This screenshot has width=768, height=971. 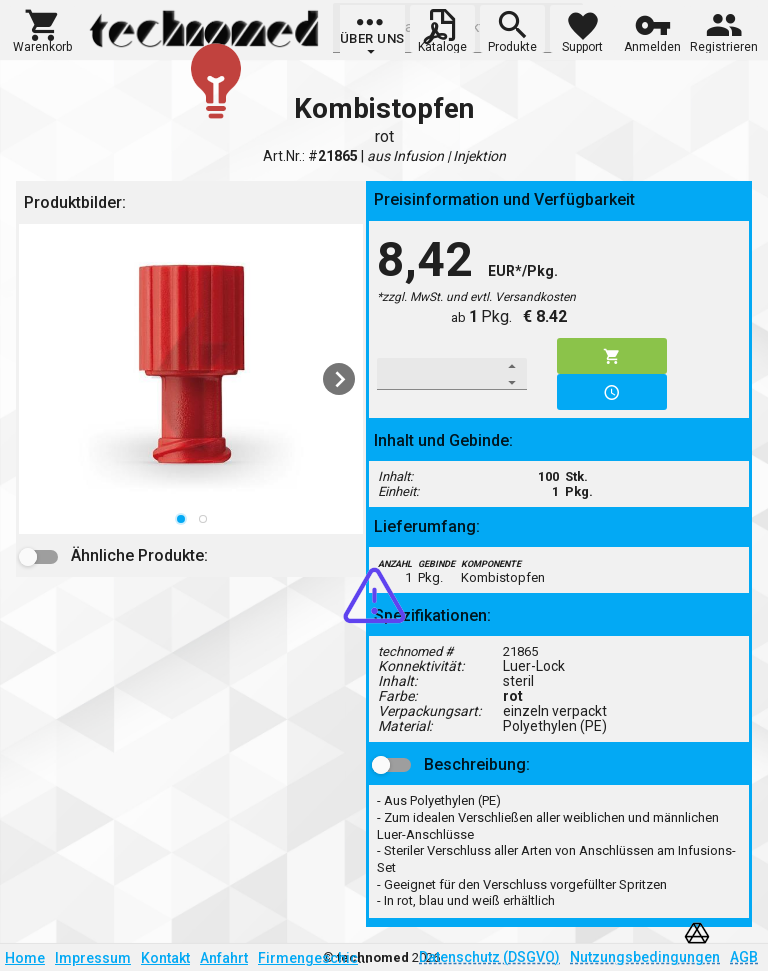 What do you see at coordinates (697, 934) in the screenshot?
I see `open Google Drive` at bounding box center [697, 934].